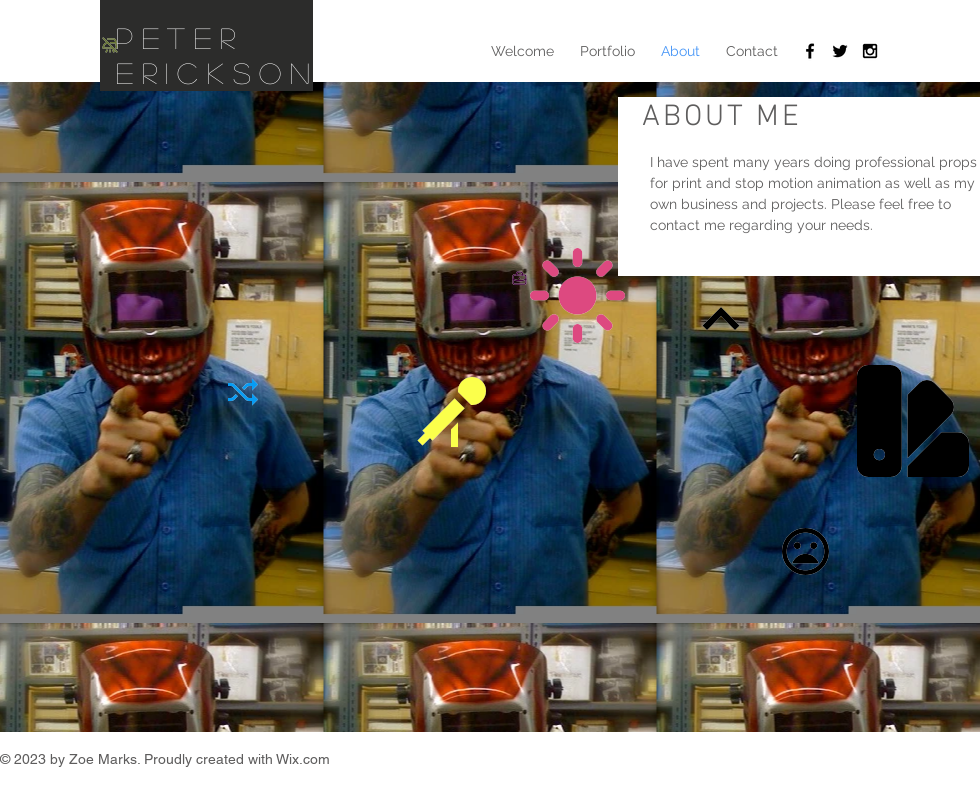 This screenshot has width=980, height=786. What do you see at coordinates (913, 421) in the screenshot?
I see `open color picker or palette options` at bounding box center [913, 421].